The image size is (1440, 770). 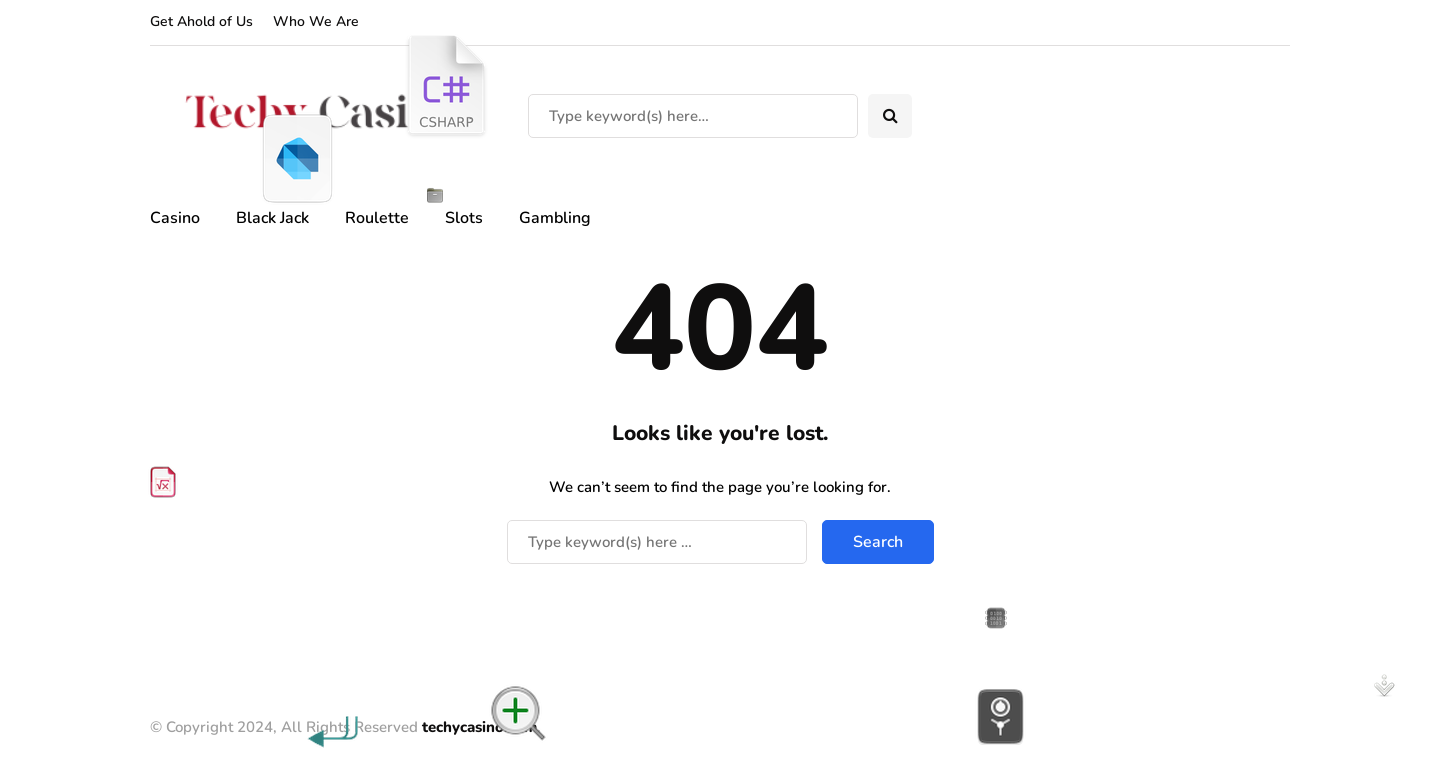 What do you see at coordinates (446, 86) in the screenshot?
I see `a C# source code file` at bounding box center [446, 86].